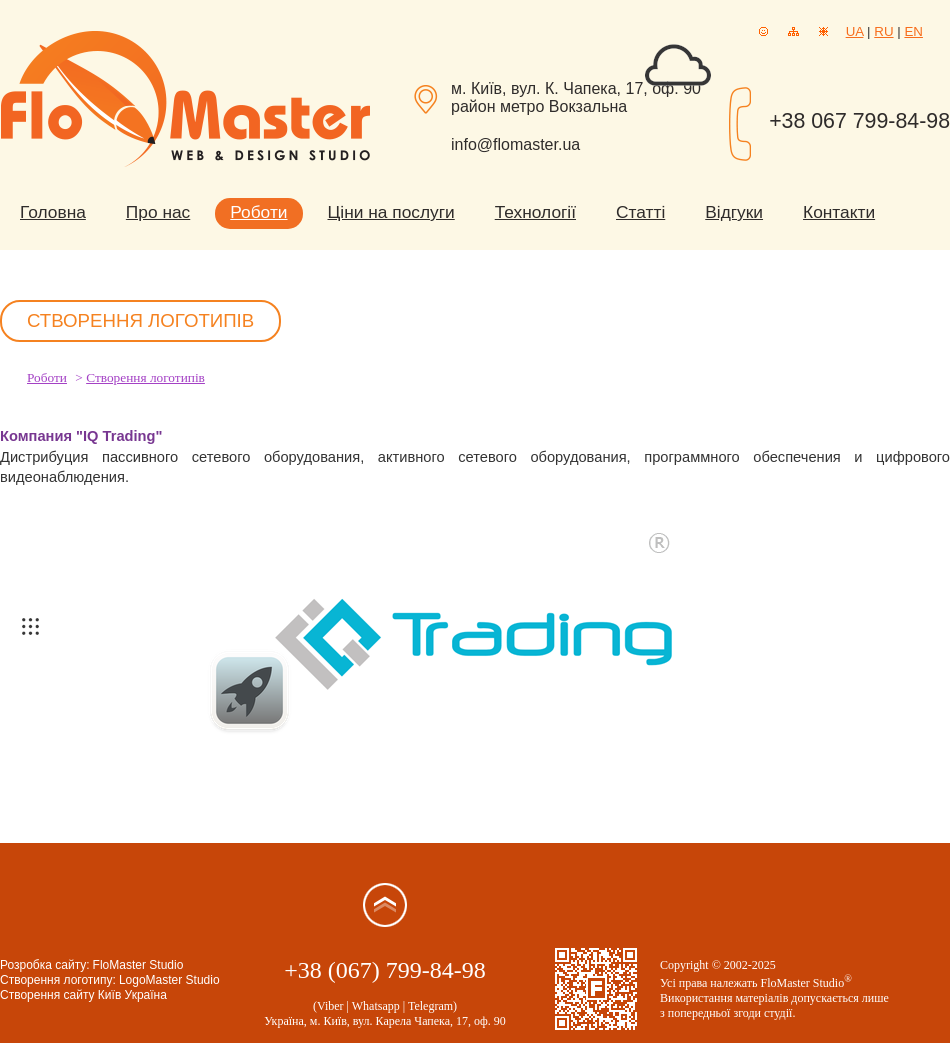 This screenshot has height=1043, width=950. I want to click on access cloud storage or sync settings, so click(678, 65).